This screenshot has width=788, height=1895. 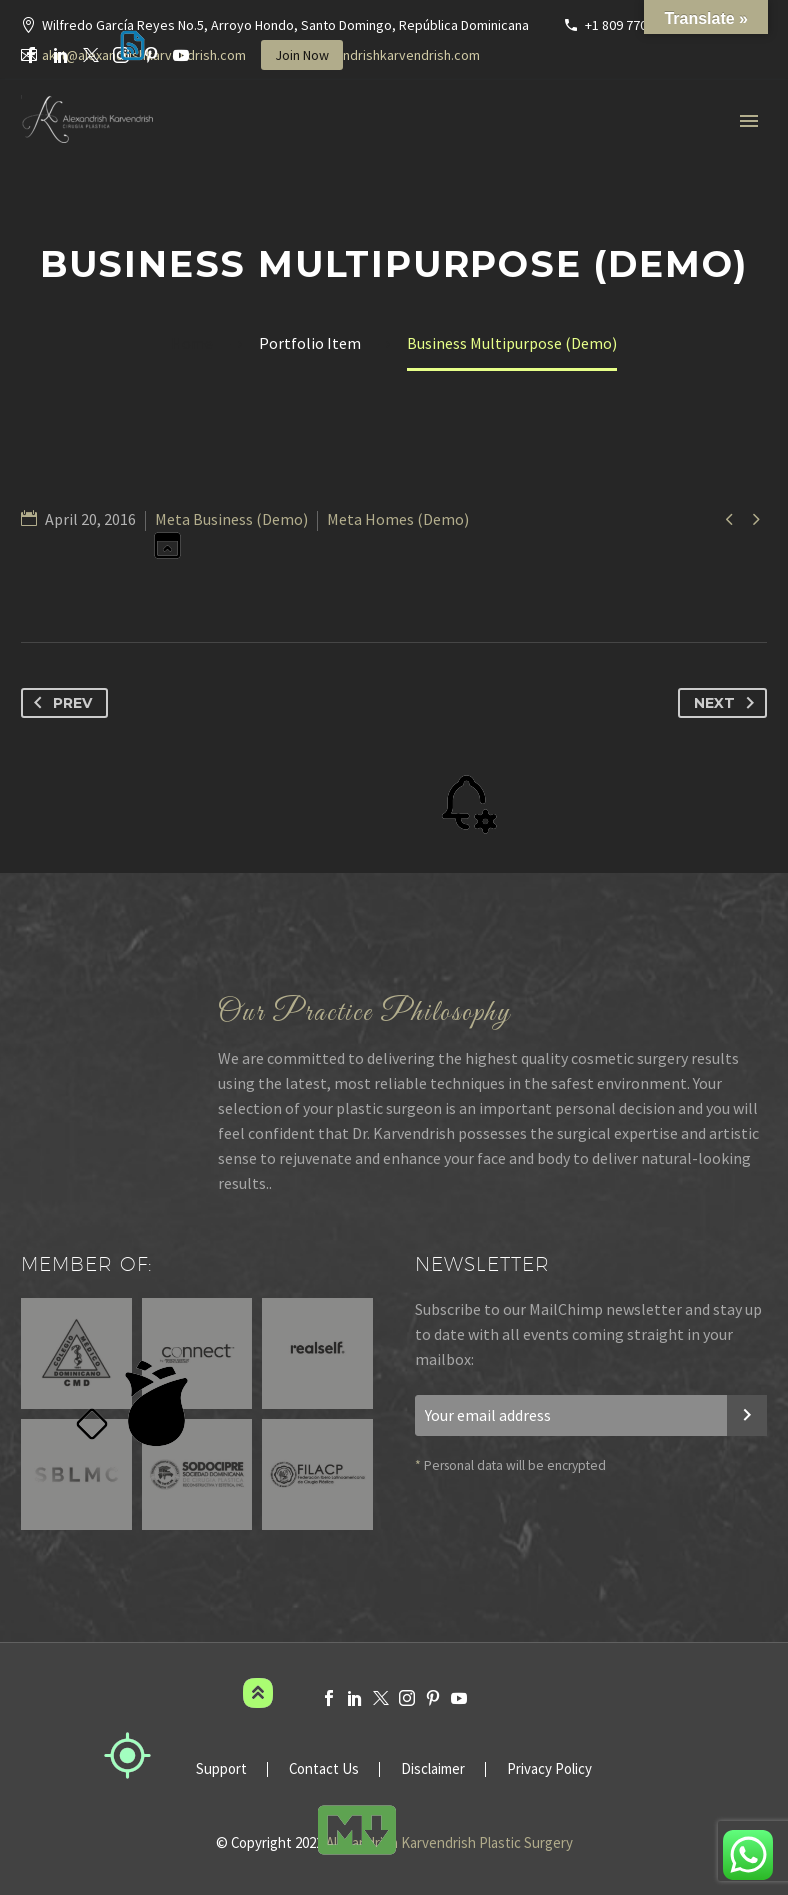 What do you see at coordinates (167, 545) in the screenshot?
I see `collapse the navigation bar` at bounding box center [167, 545].